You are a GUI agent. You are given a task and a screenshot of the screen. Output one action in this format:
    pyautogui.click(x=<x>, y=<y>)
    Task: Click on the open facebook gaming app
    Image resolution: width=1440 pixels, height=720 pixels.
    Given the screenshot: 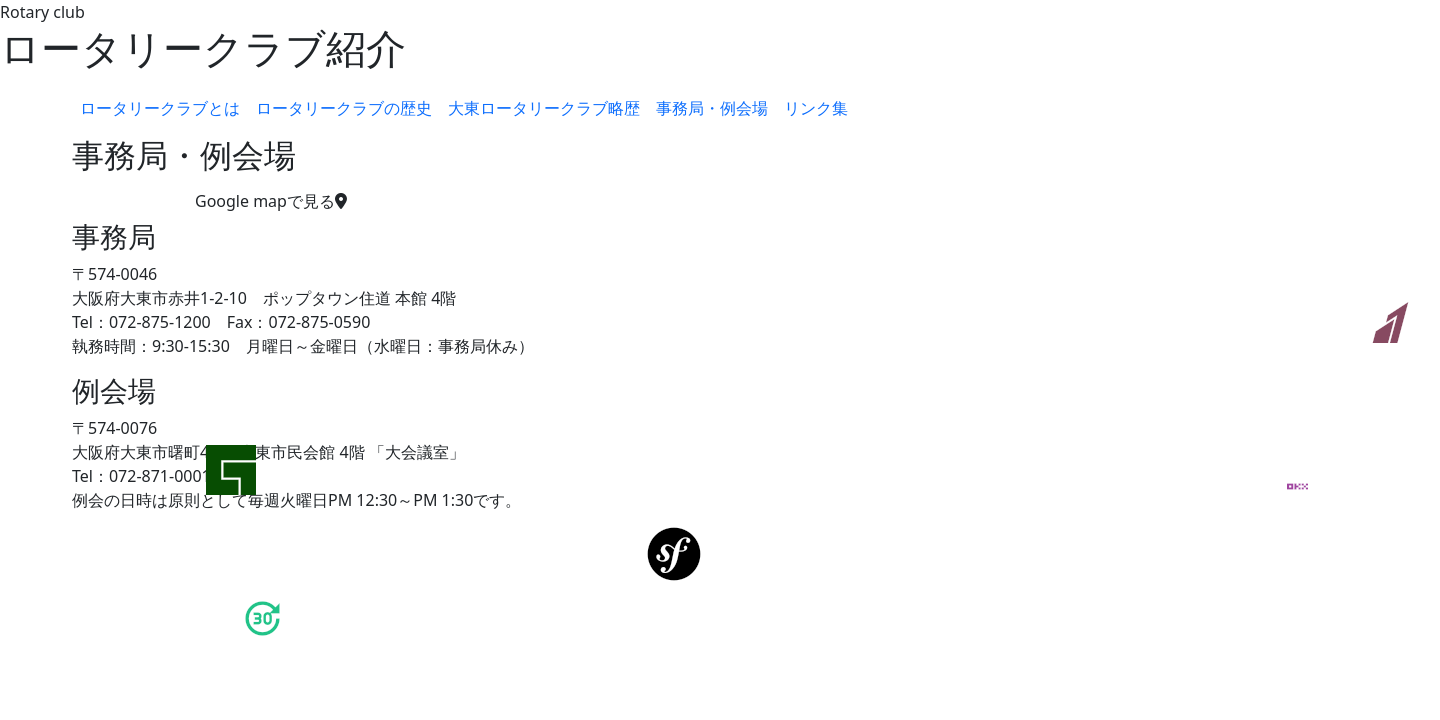 What is the action you would take?
    pyautogui.click(x=231, y=470)
    